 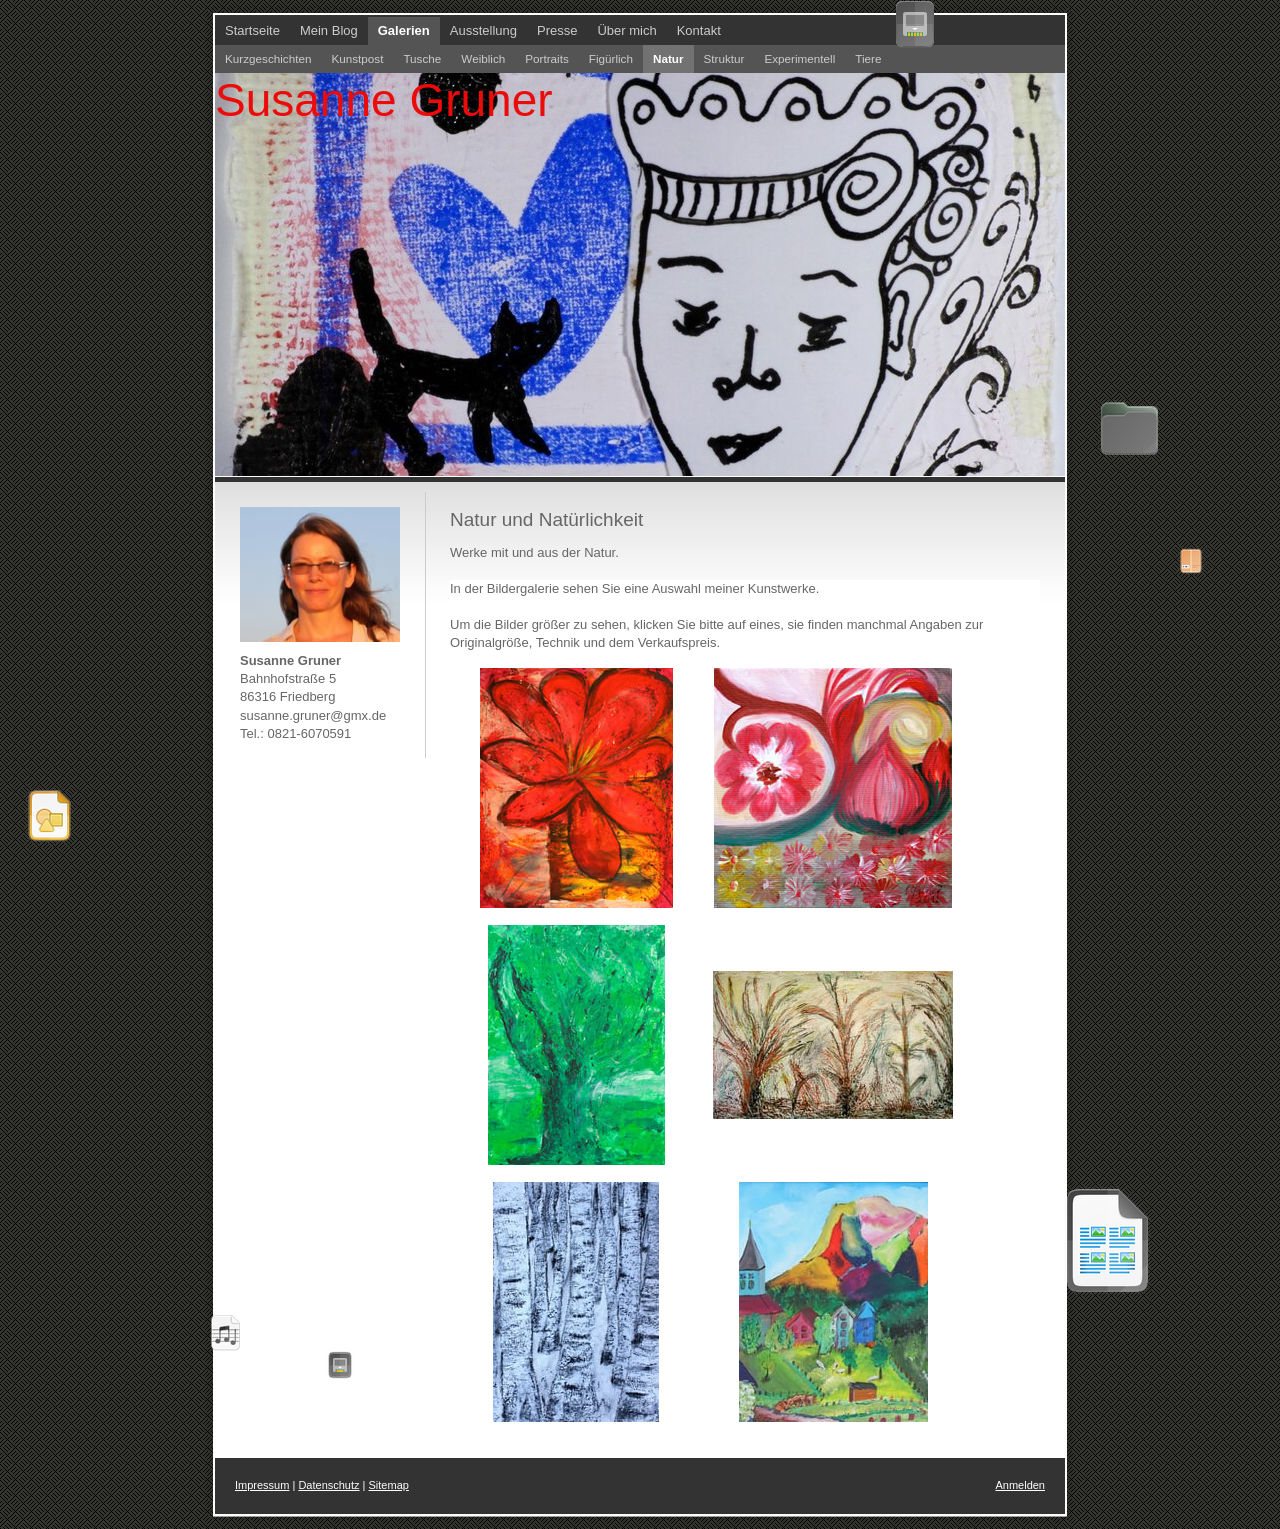 I want to click on NES game ROM file, so click(x=340, y=1365).